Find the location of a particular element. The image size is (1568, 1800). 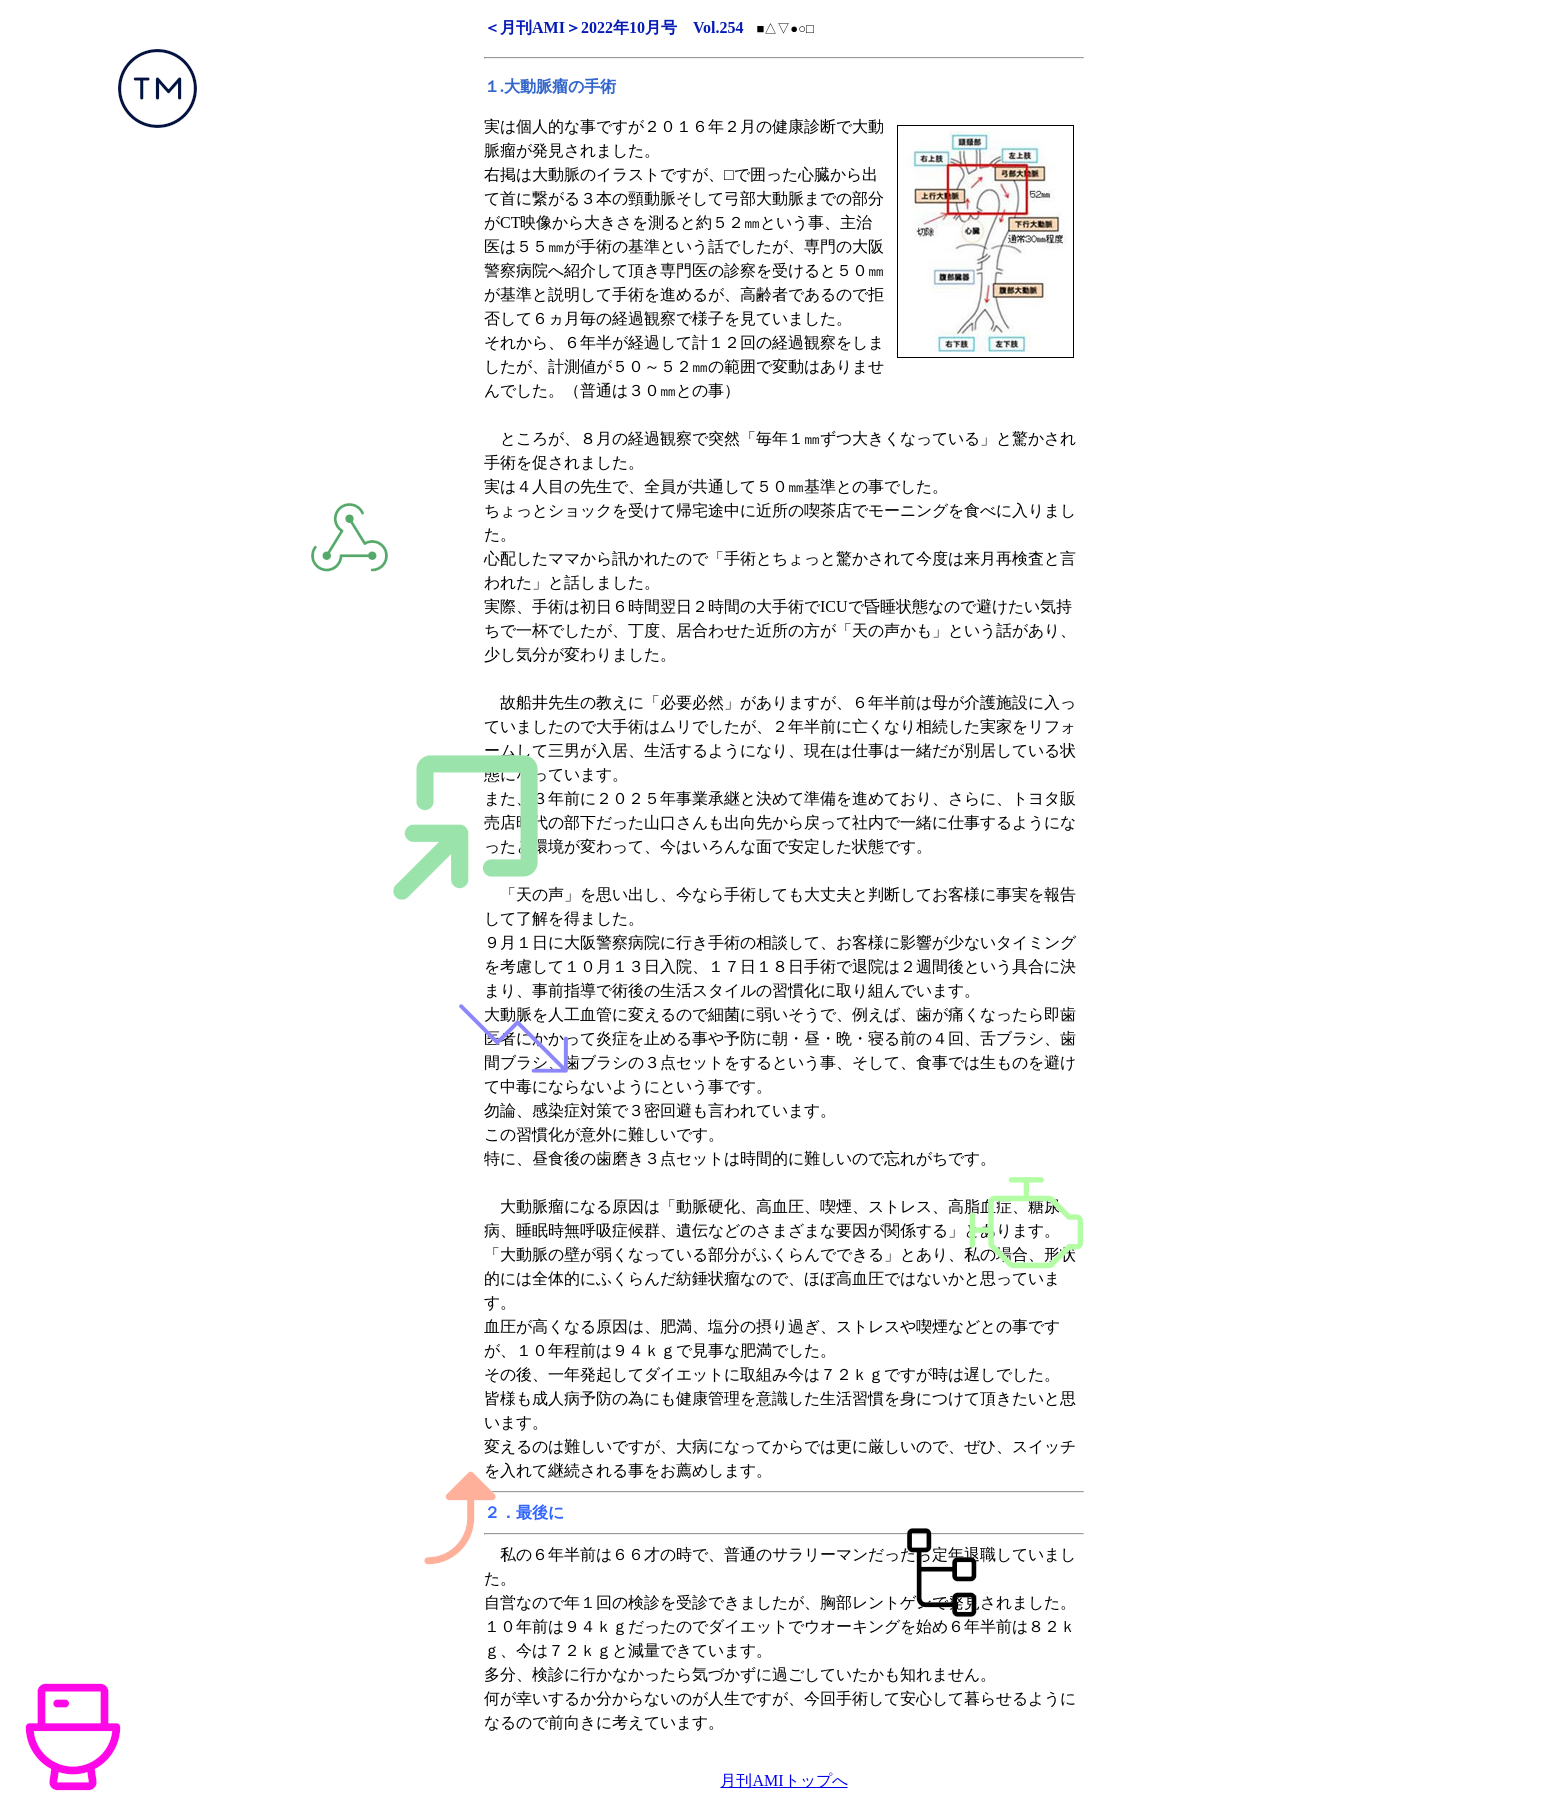

go back and up in navigation is located at coordinates (460, 1518).